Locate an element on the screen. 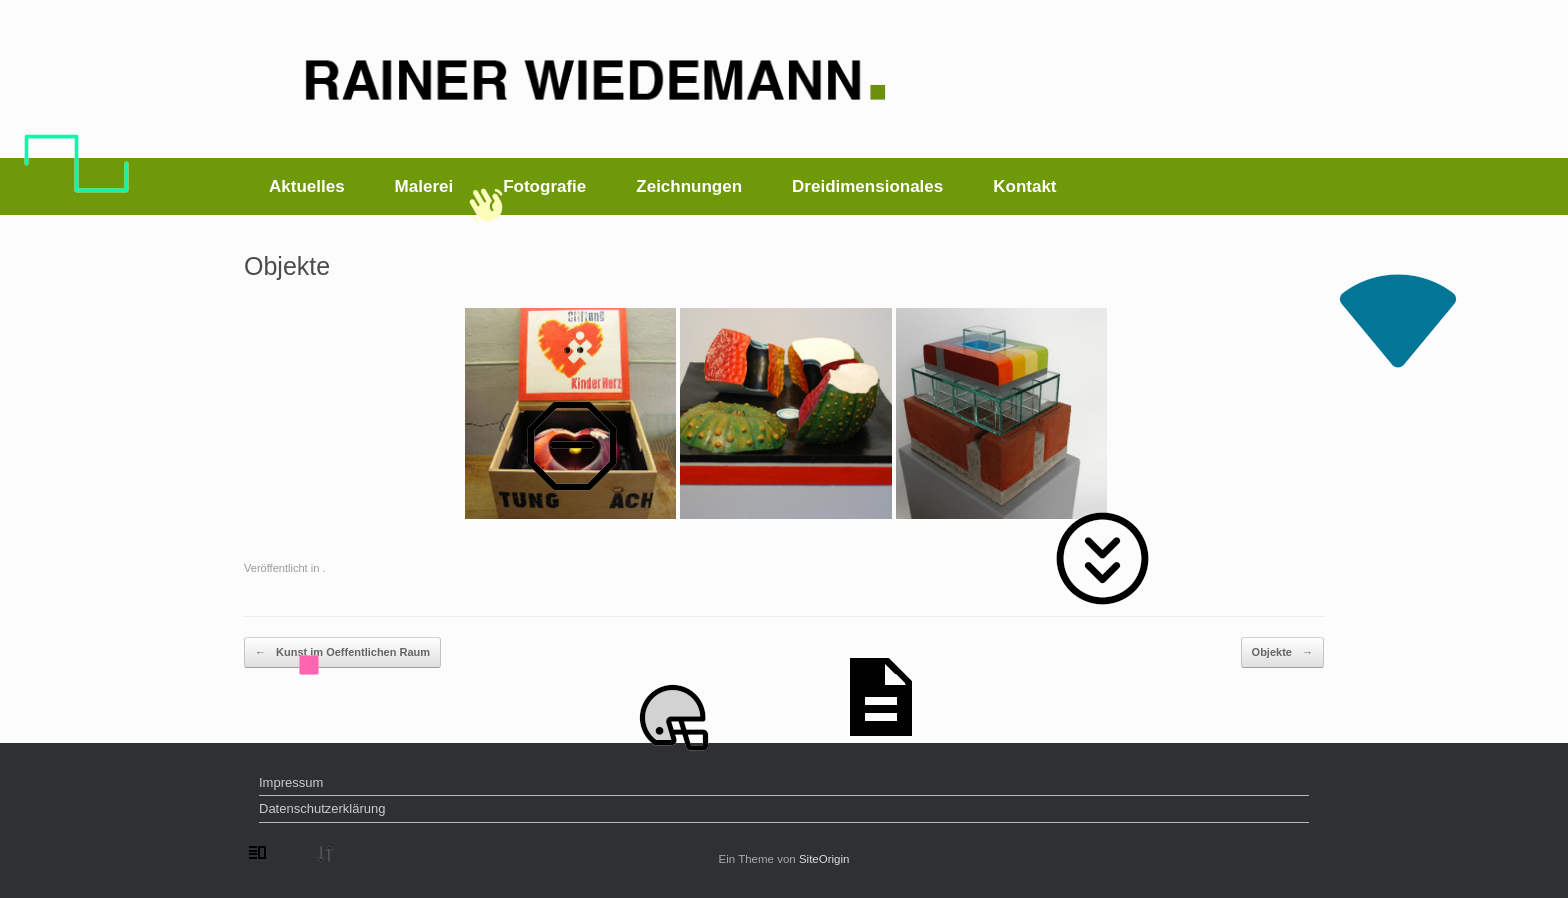 The height and width of the screenshot is (898, 1568). access football or sports content is located at coordinates (674, 719).